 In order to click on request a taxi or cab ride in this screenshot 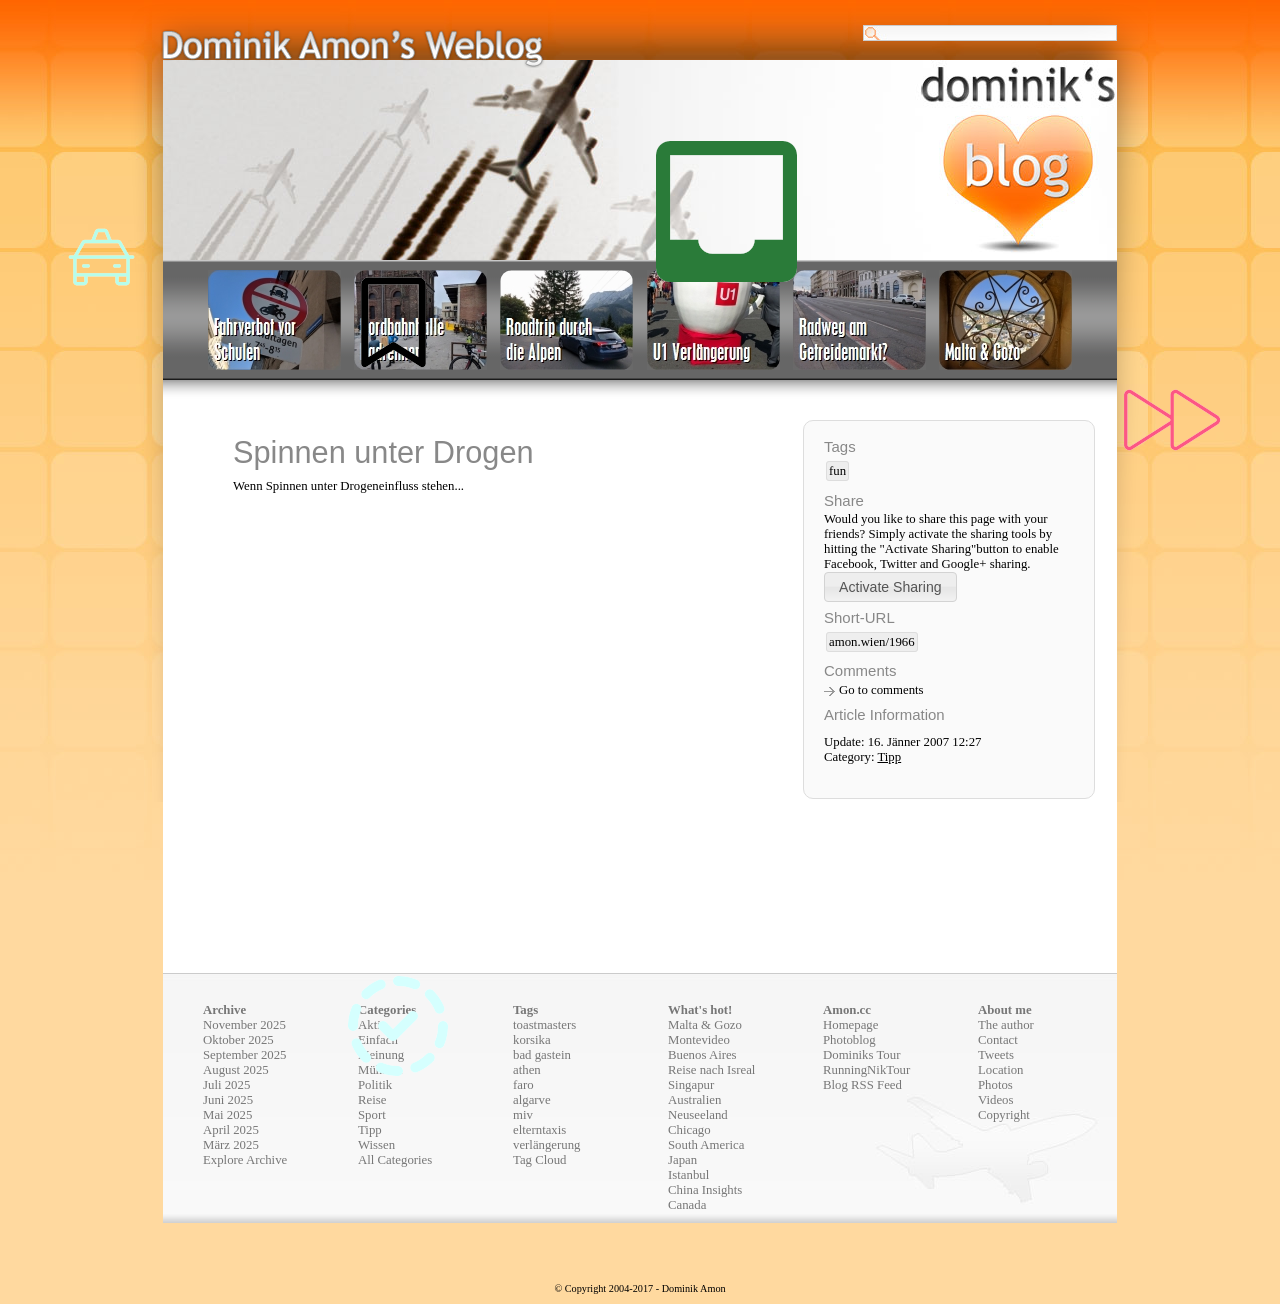, I will do `click(101, 261)`.